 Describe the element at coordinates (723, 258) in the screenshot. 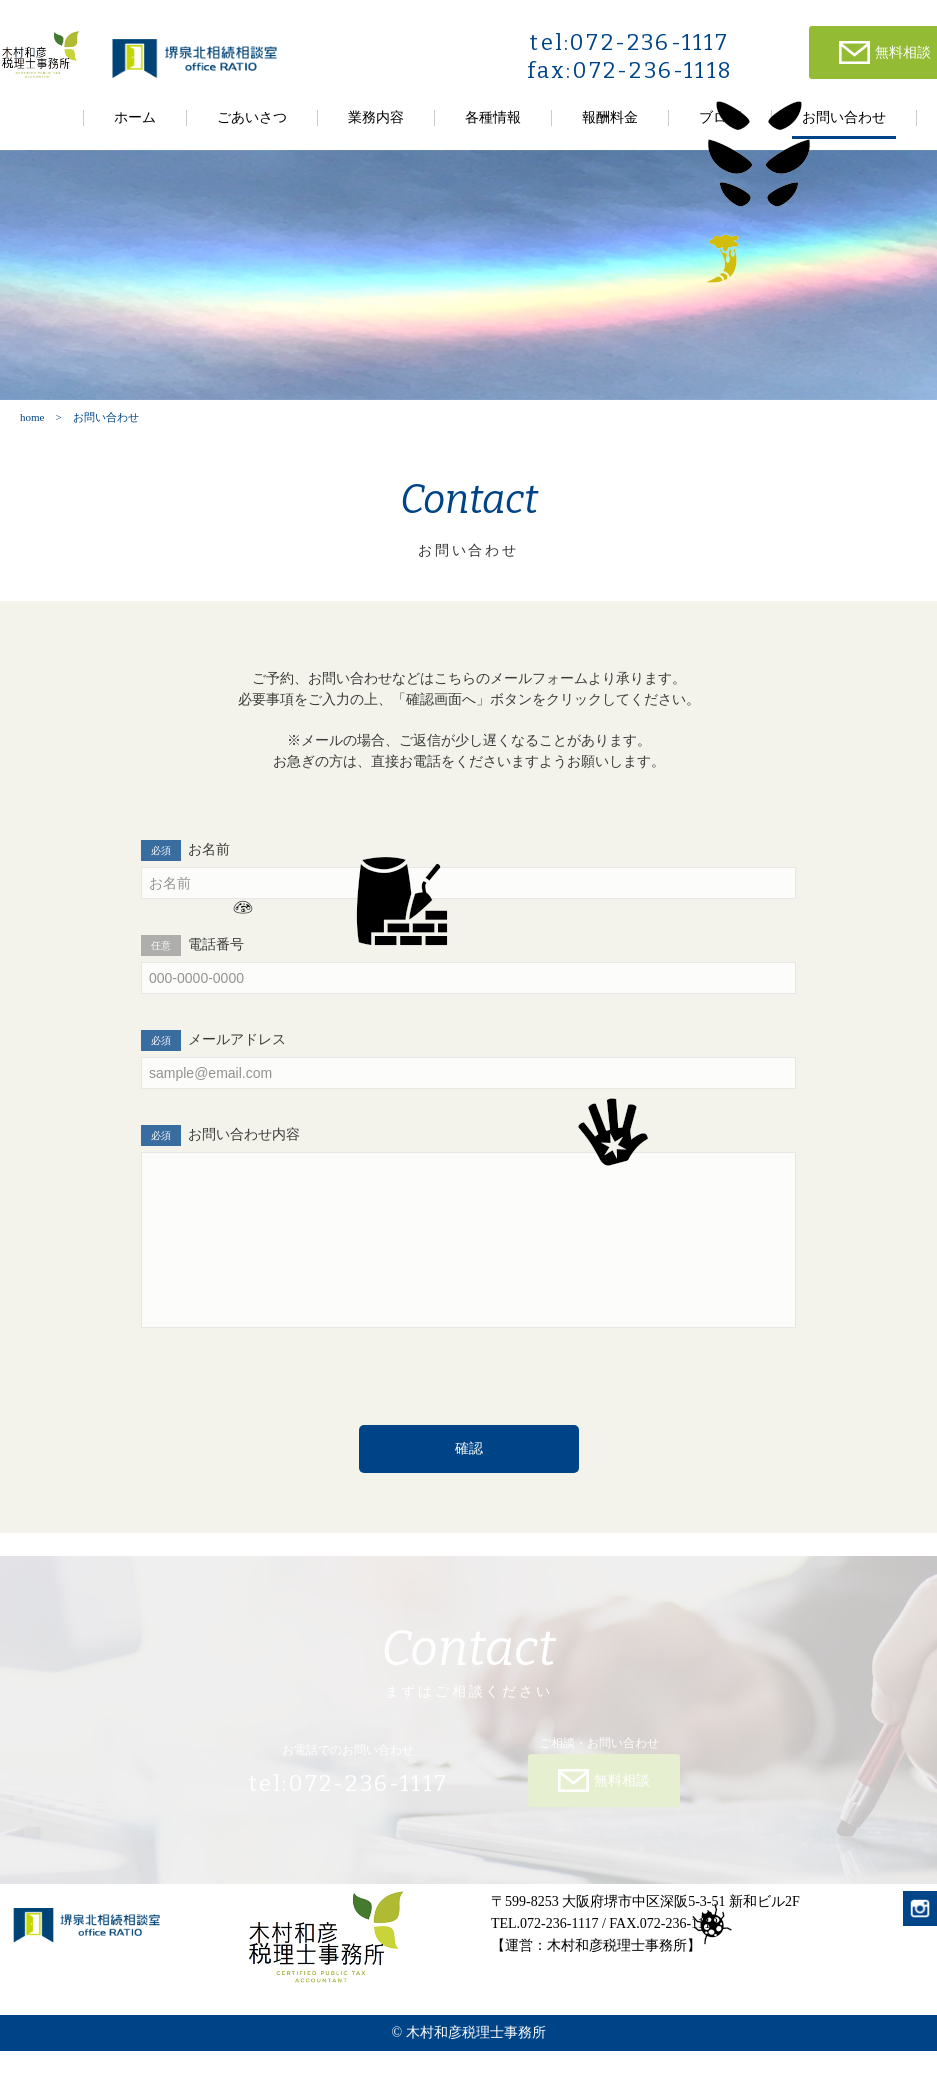

I see `viking-themed beverage or tavern feature` at that location.